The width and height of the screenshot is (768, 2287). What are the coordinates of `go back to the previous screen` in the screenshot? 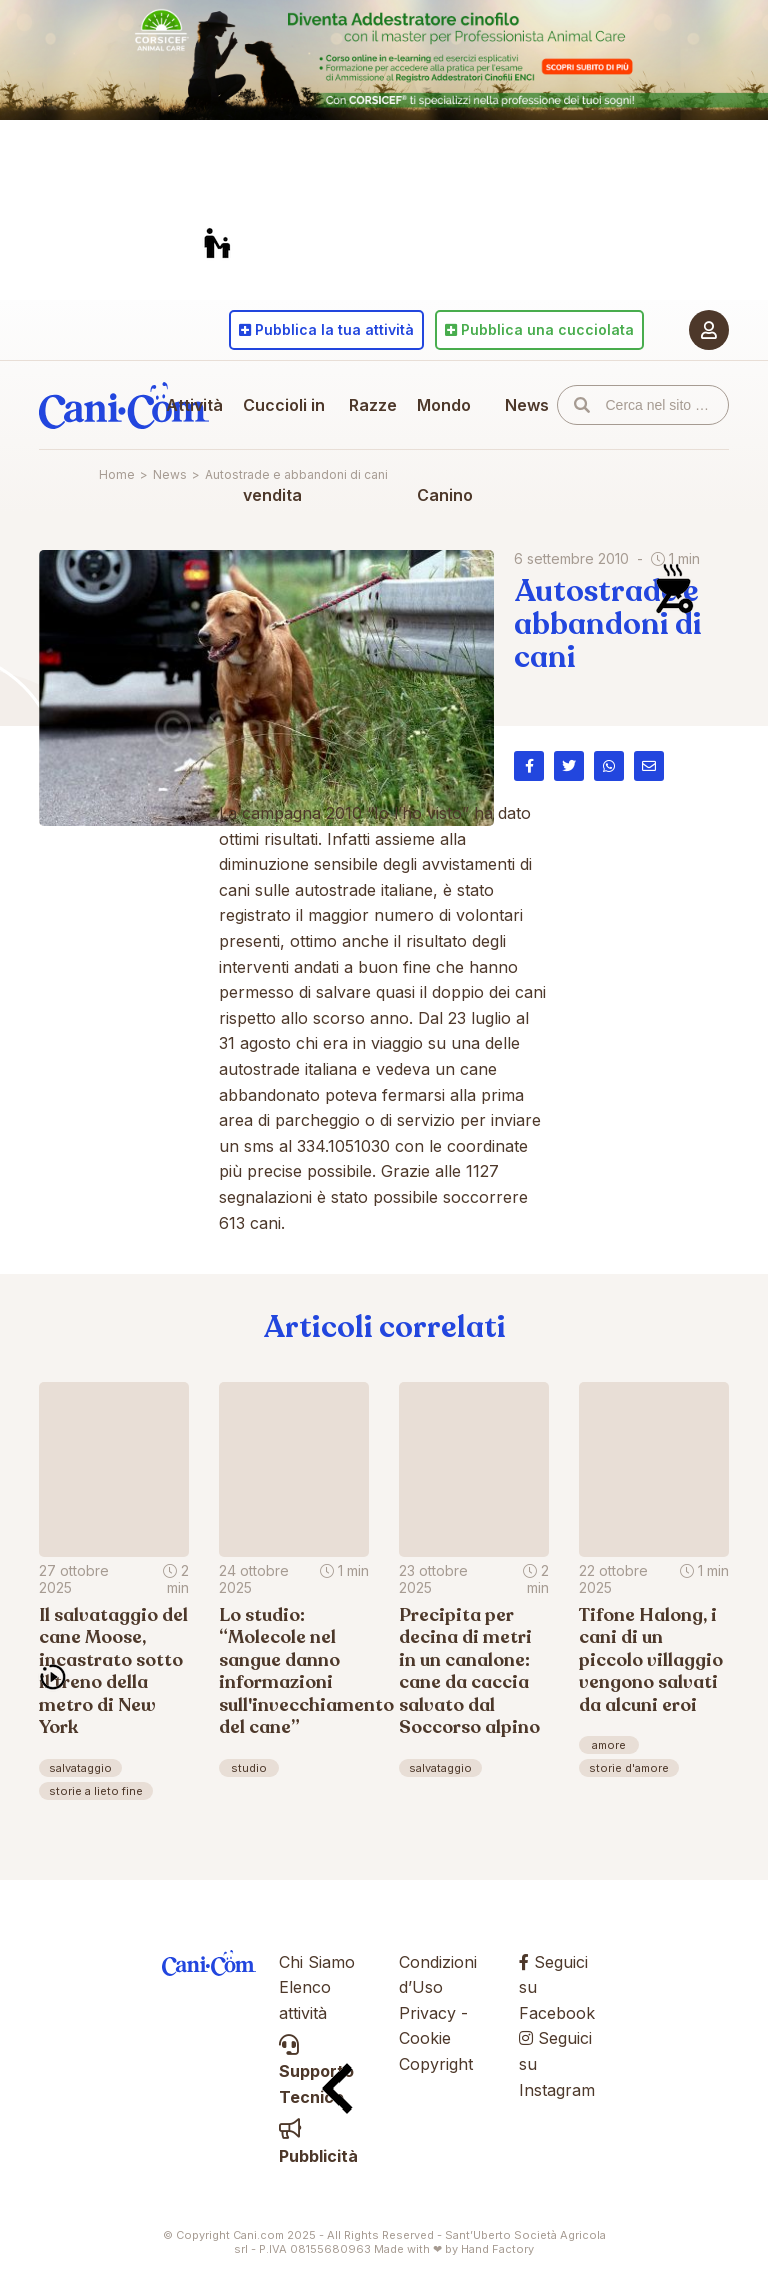 It's located at (338, 2088).